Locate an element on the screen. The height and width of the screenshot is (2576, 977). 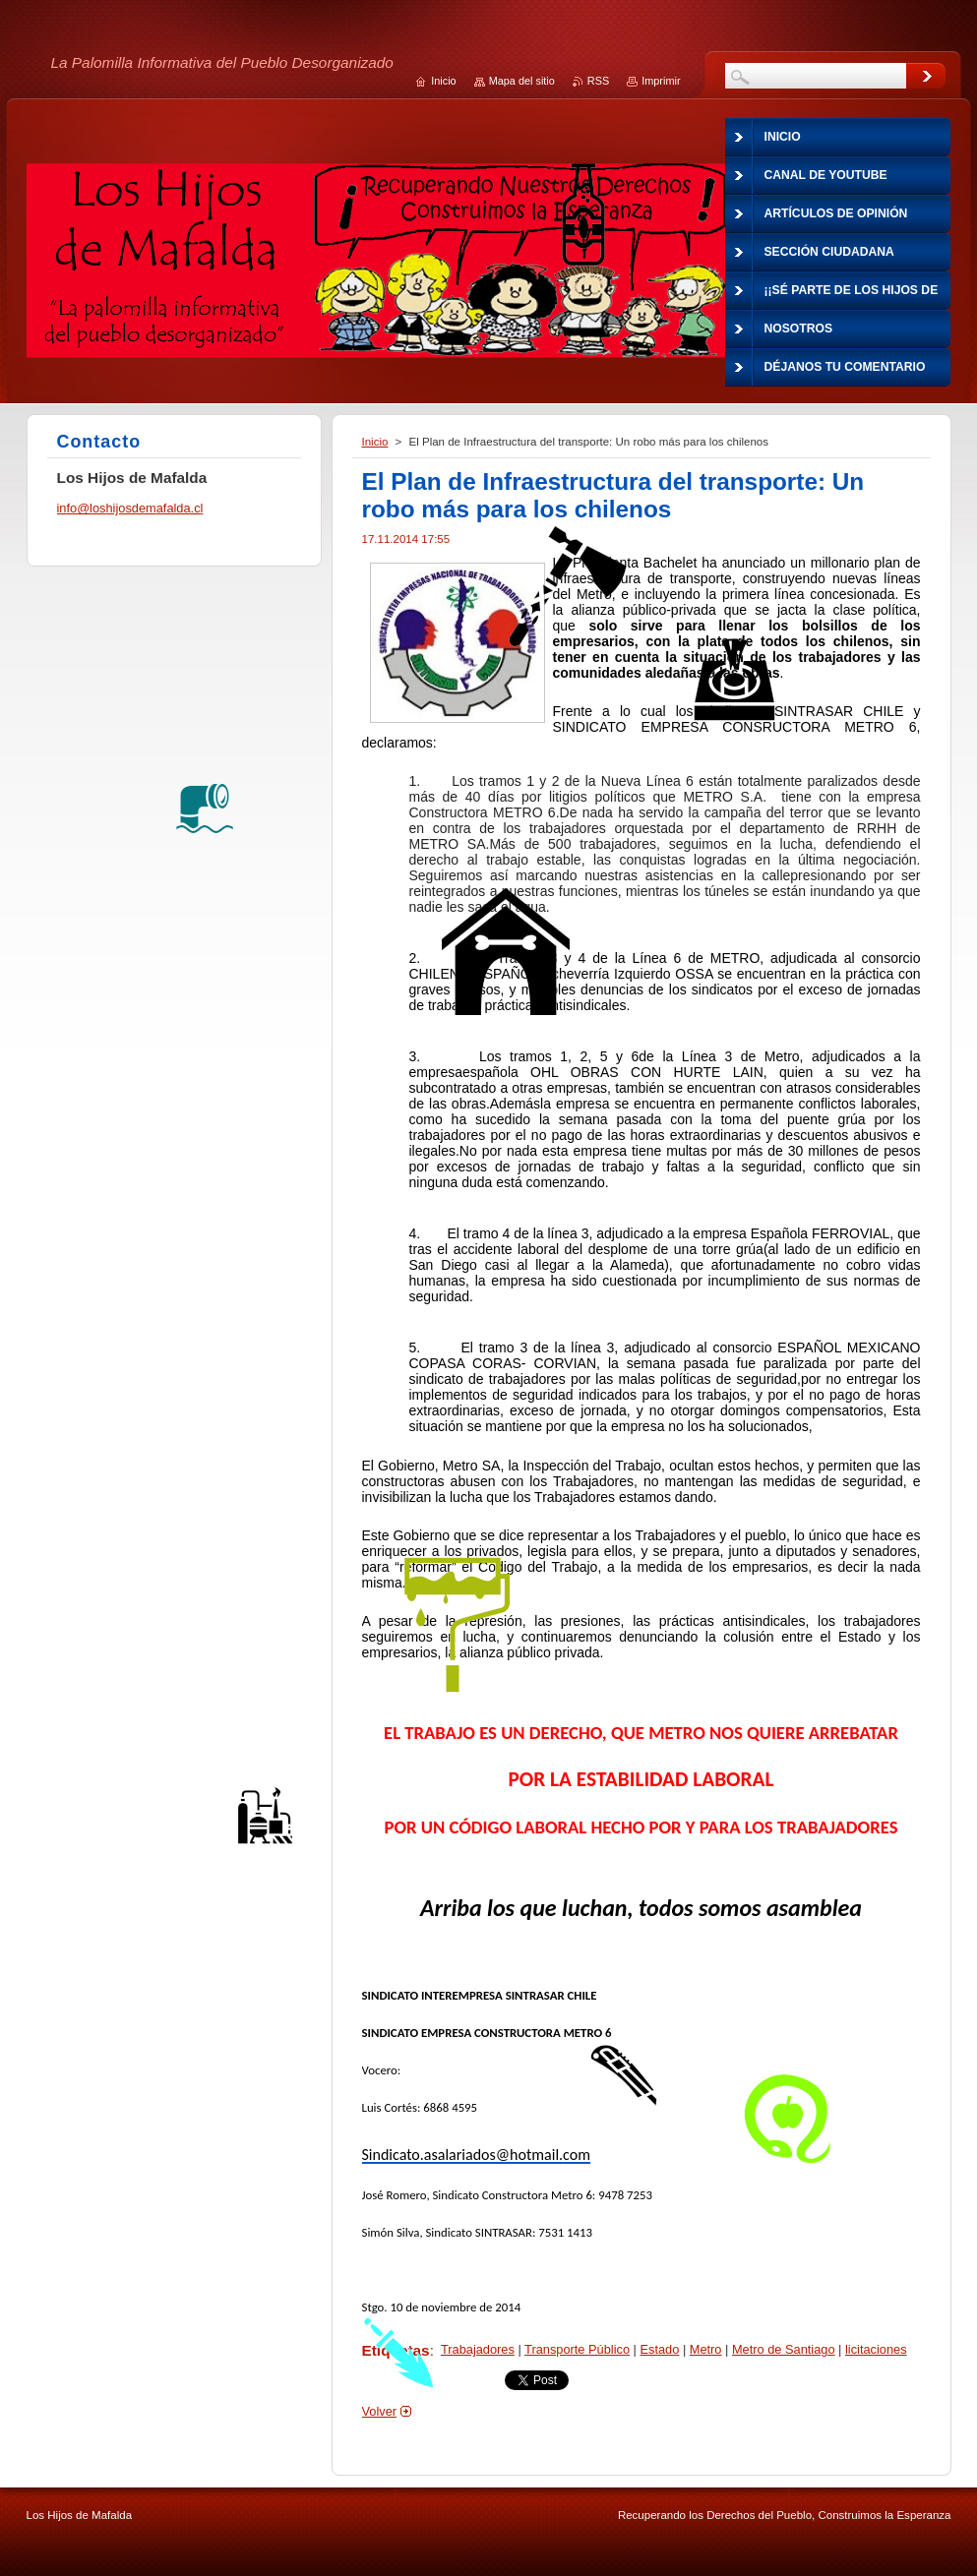
select tomahawk weapon or tool is located at coordinates (568, 586).